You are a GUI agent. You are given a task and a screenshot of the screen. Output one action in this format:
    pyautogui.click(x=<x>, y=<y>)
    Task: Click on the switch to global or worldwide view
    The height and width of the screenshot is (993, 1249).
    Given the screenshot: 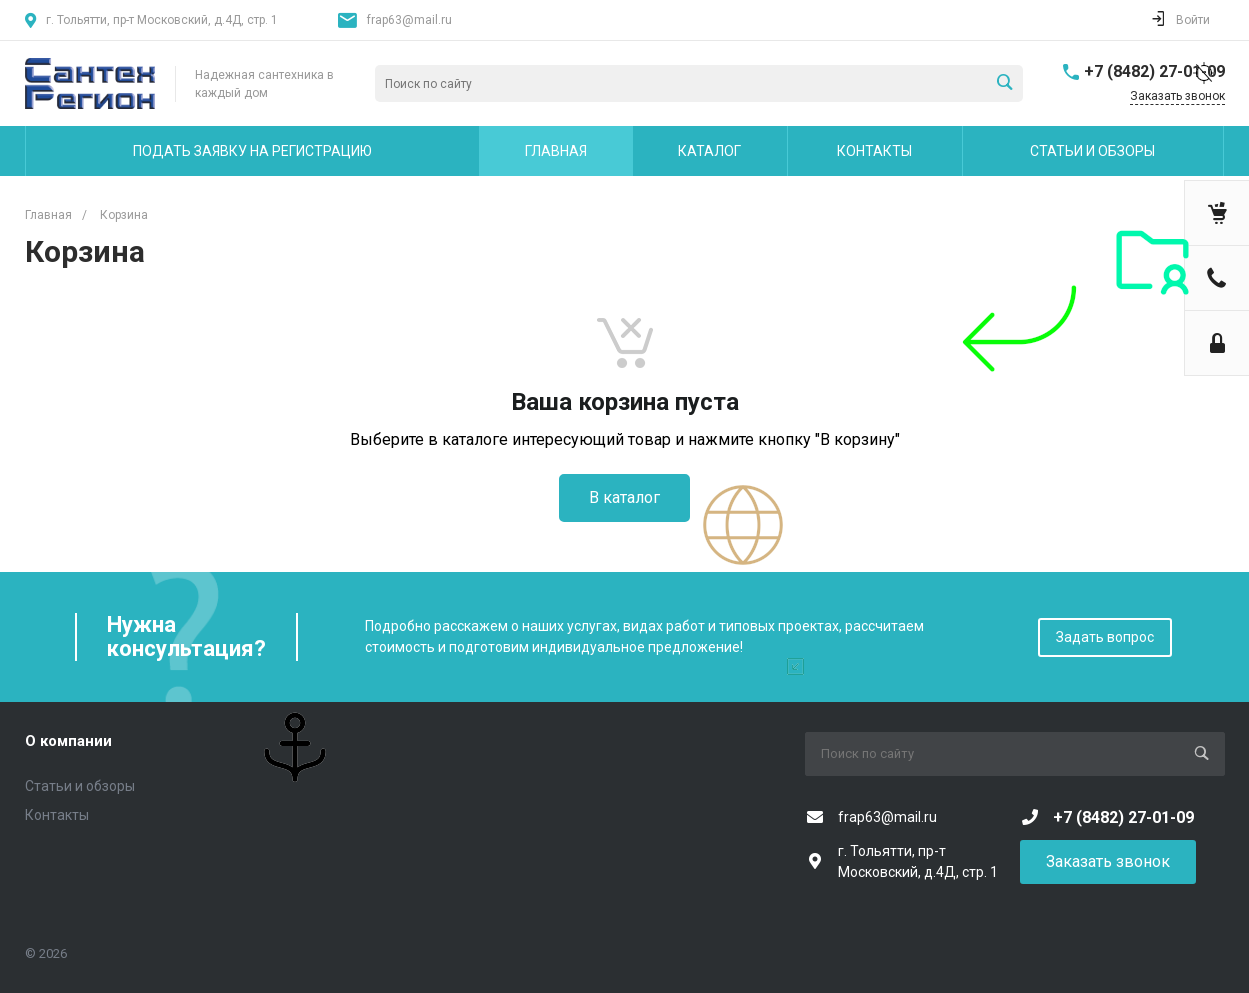 What is the action you would take?
    pyautogui.click(x=743, y=525)
    